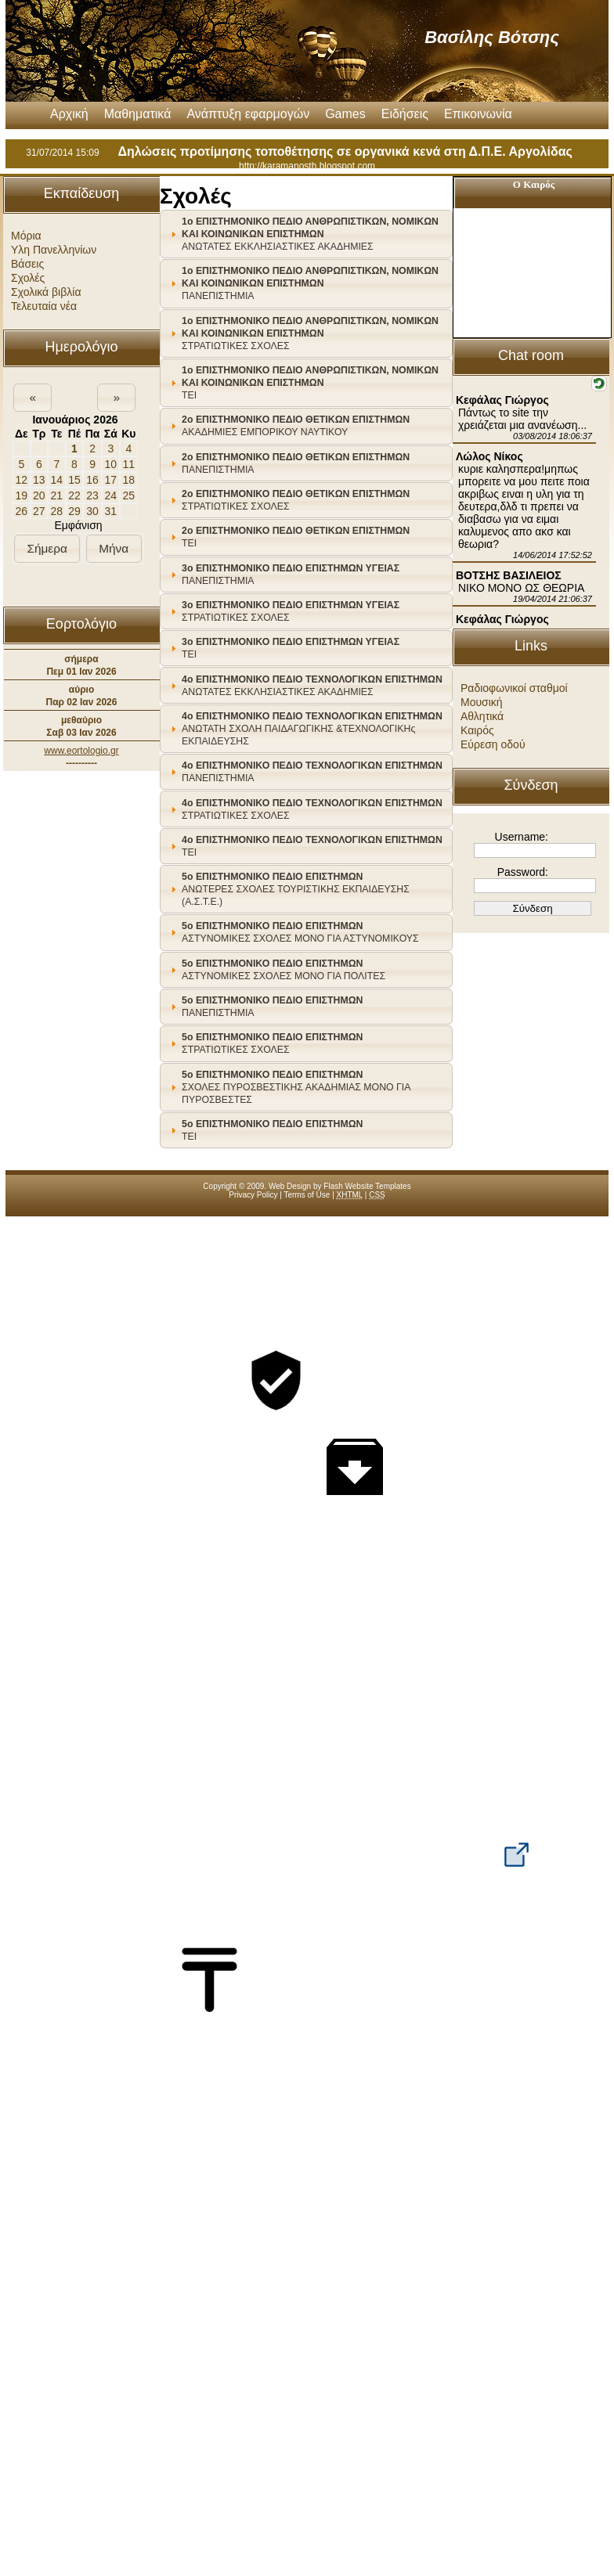 Image resolution: width=614 pixels, height=2576 pixels. What do you see at coordinates (355, 1467) in the screenshot?
I see `archive selected items` at bounding box center [355, 1467].